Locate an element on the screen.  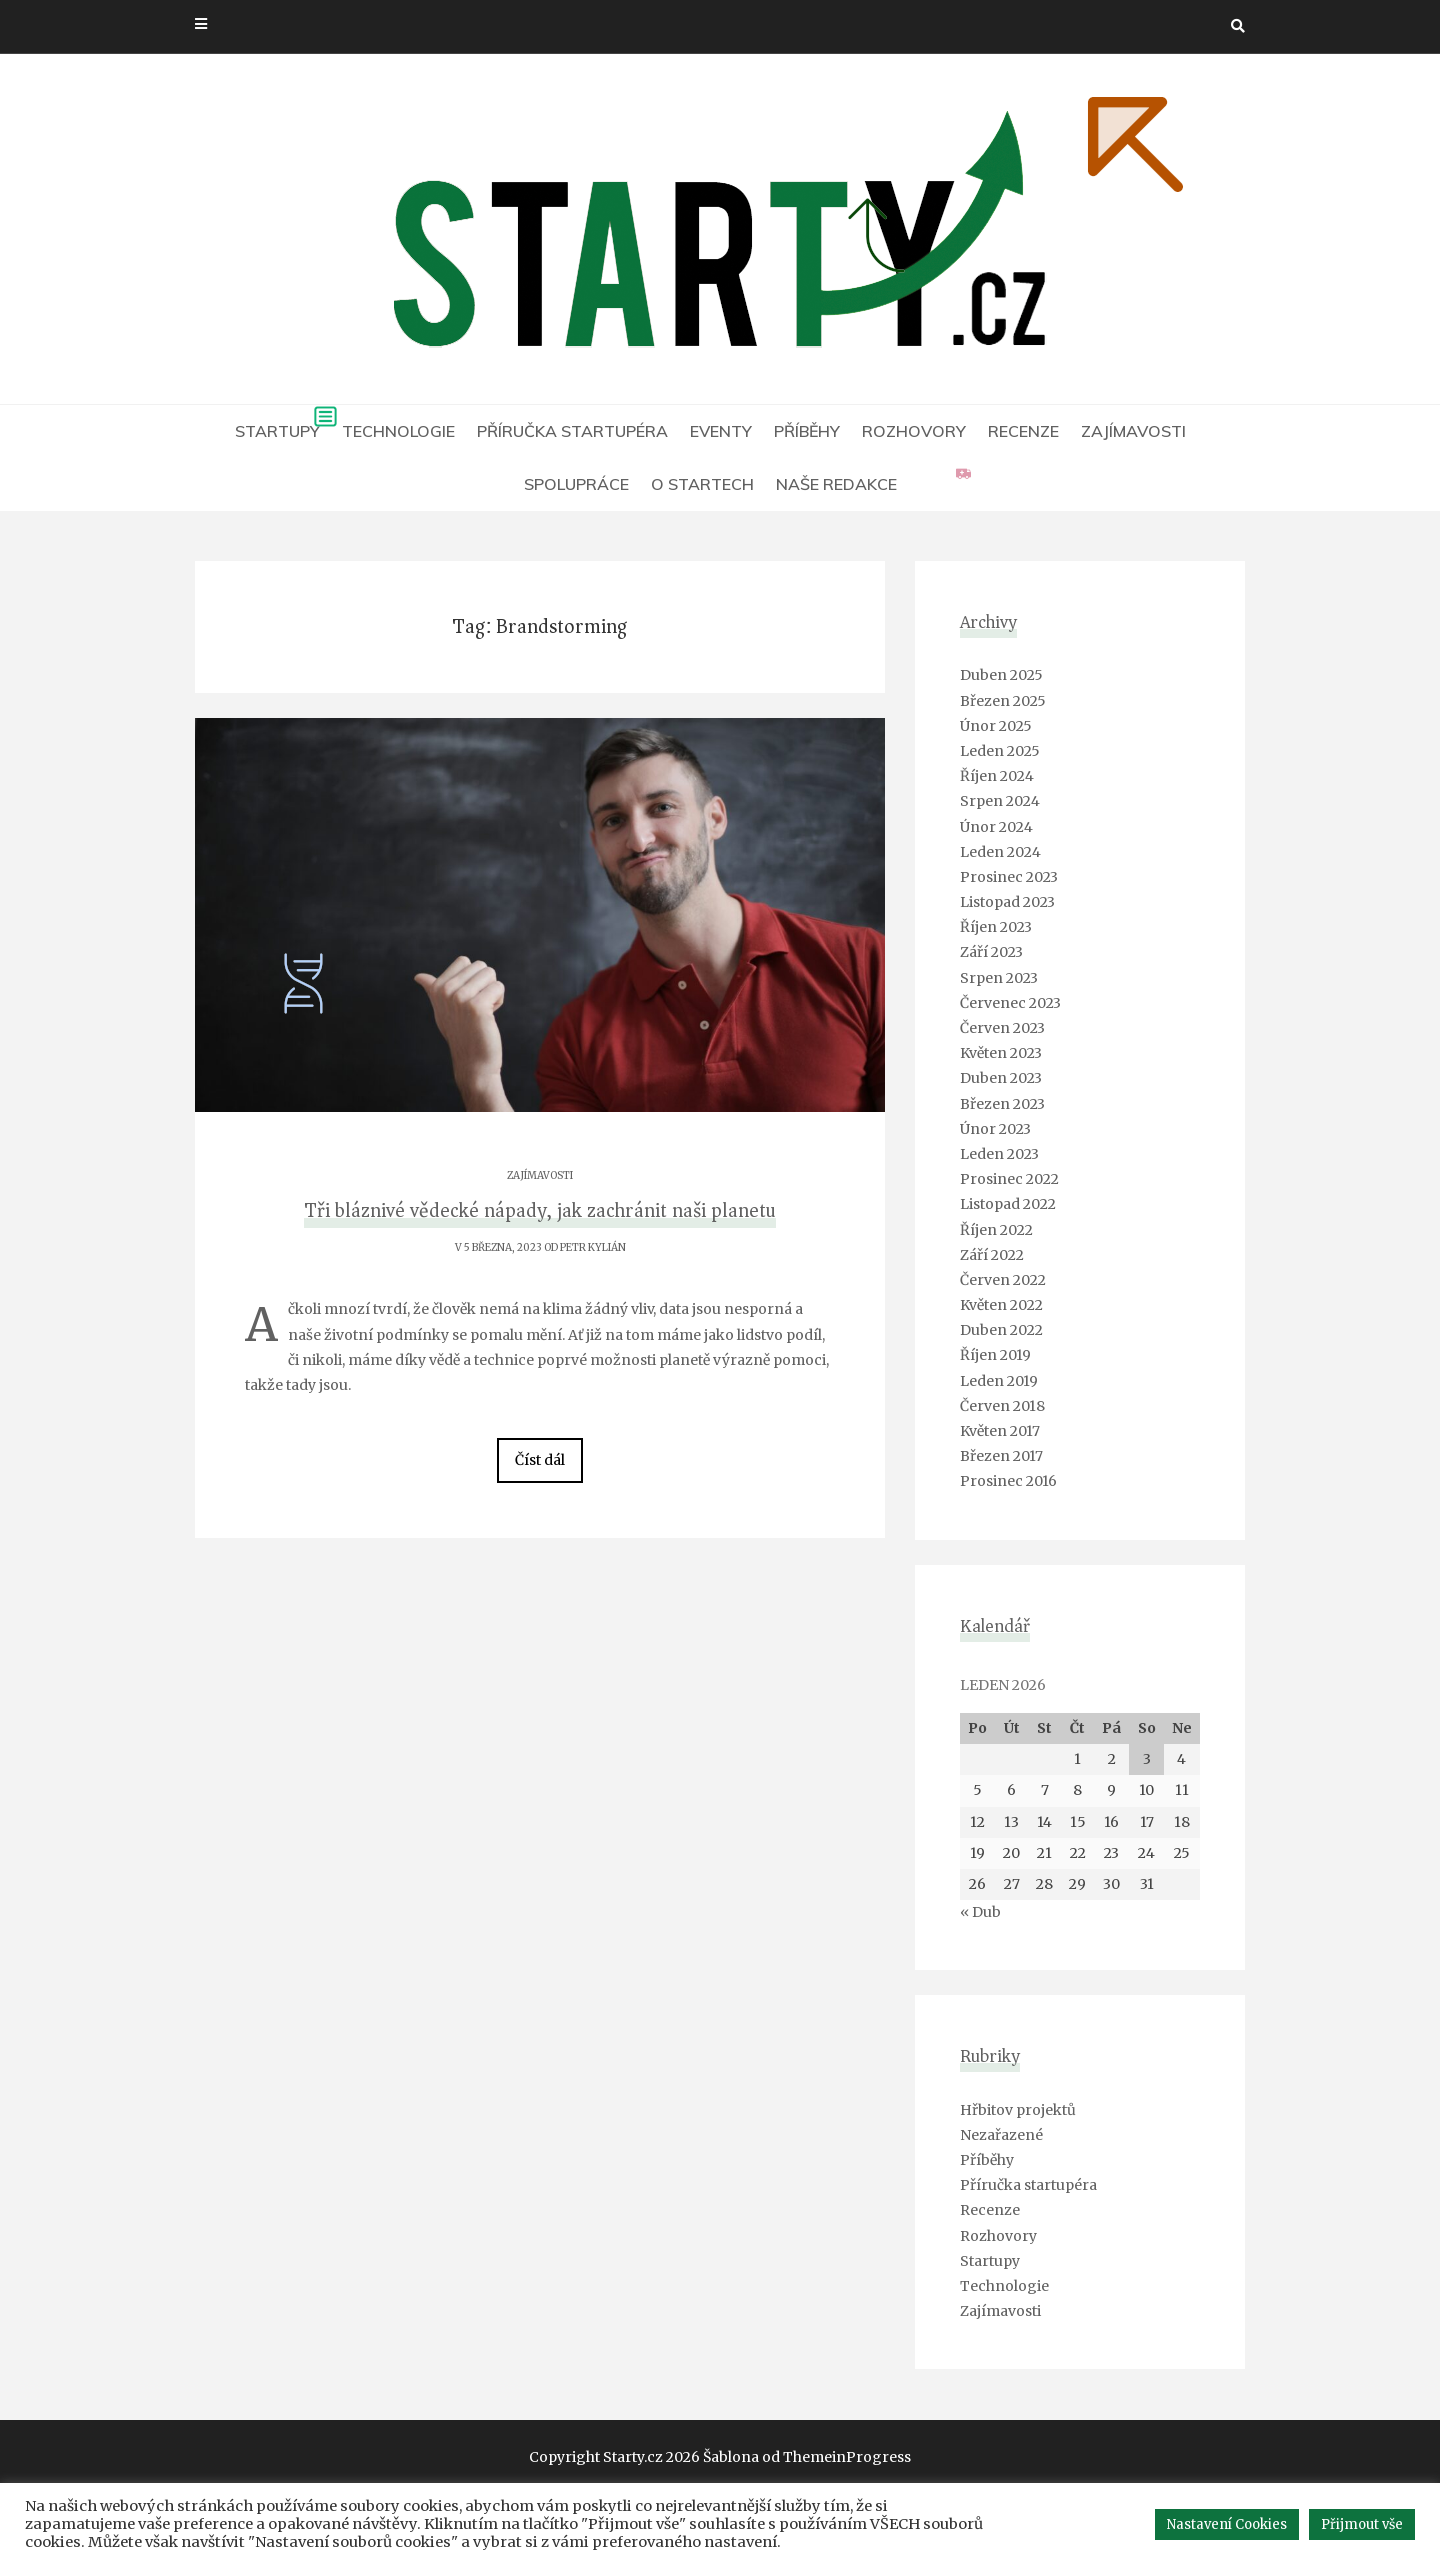
view article or document content is located at coordinates (325, 416).